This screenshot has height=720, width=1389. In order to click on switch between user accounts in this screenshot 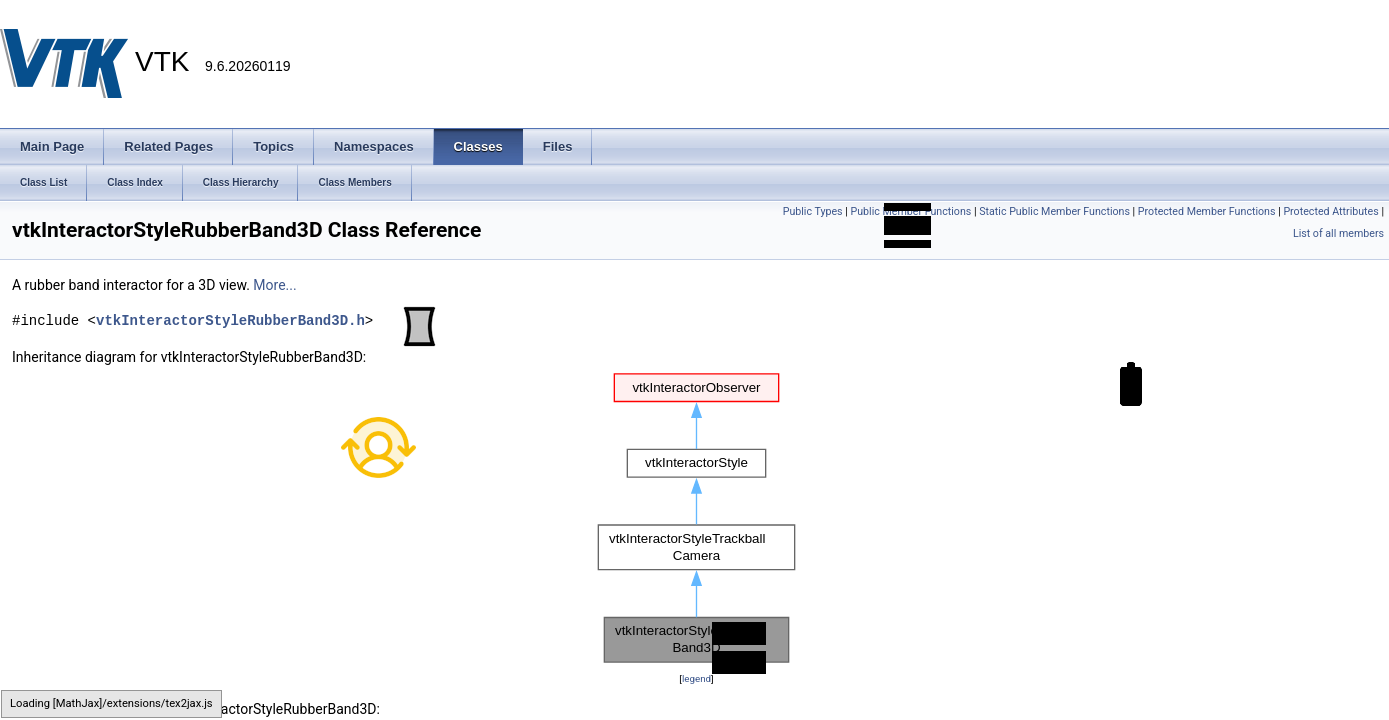, I will do `click(378, 447)`.